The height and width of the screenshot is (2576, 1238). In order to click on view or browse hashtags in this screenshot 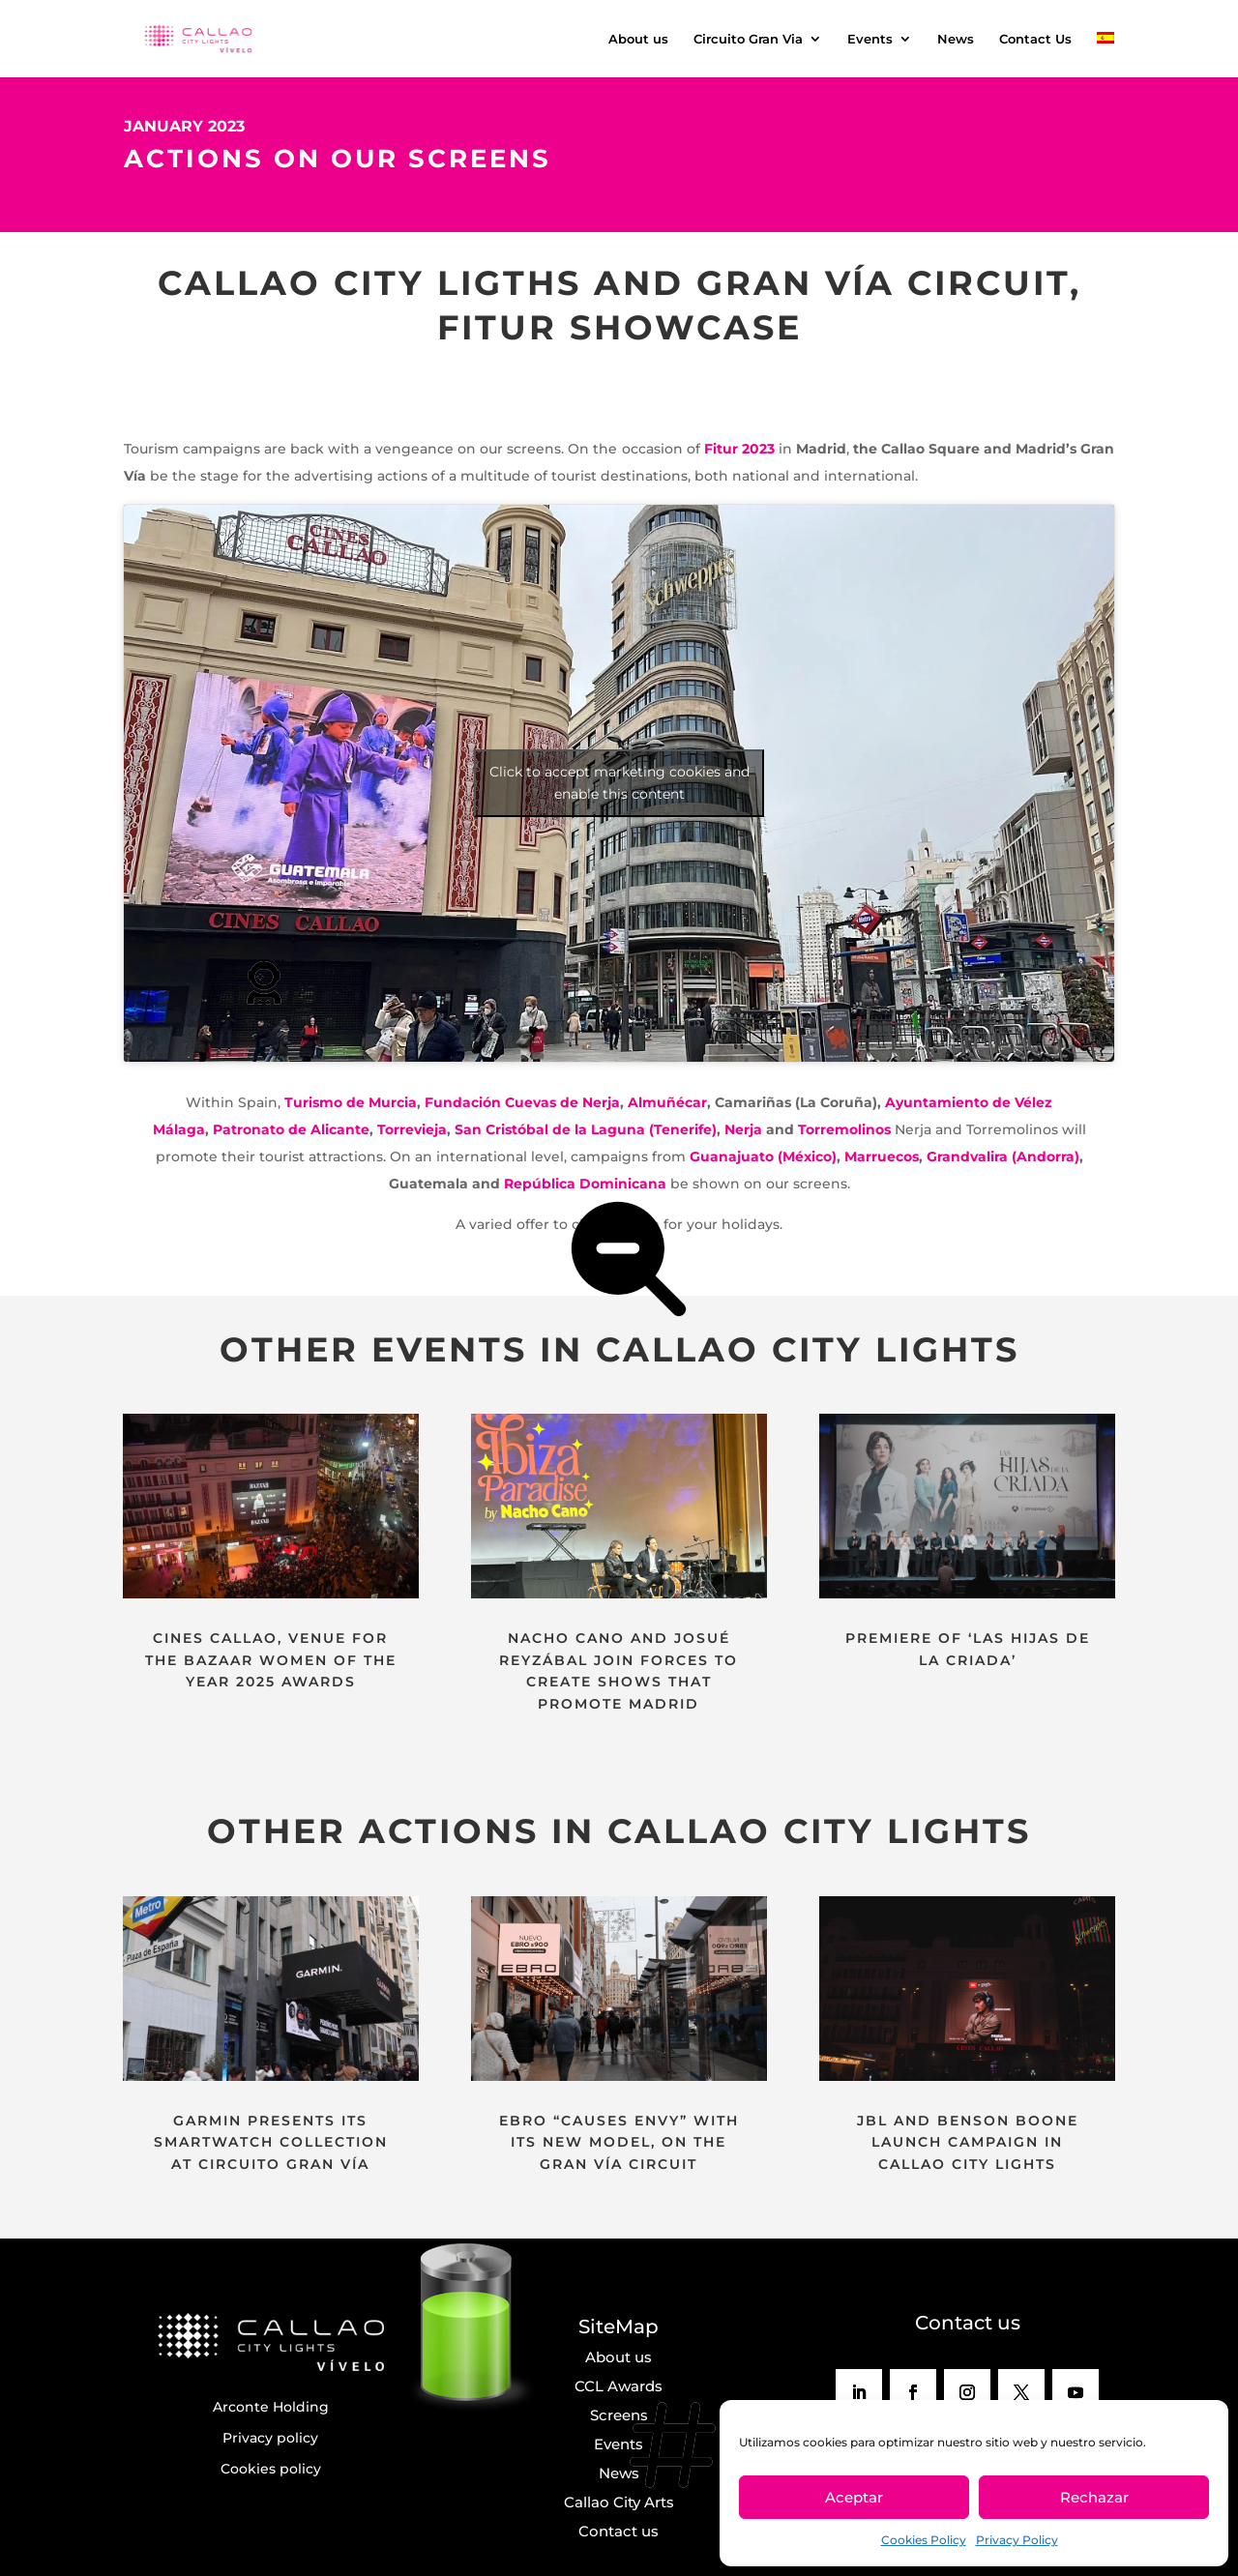, I will do `click(672, 2444)`.